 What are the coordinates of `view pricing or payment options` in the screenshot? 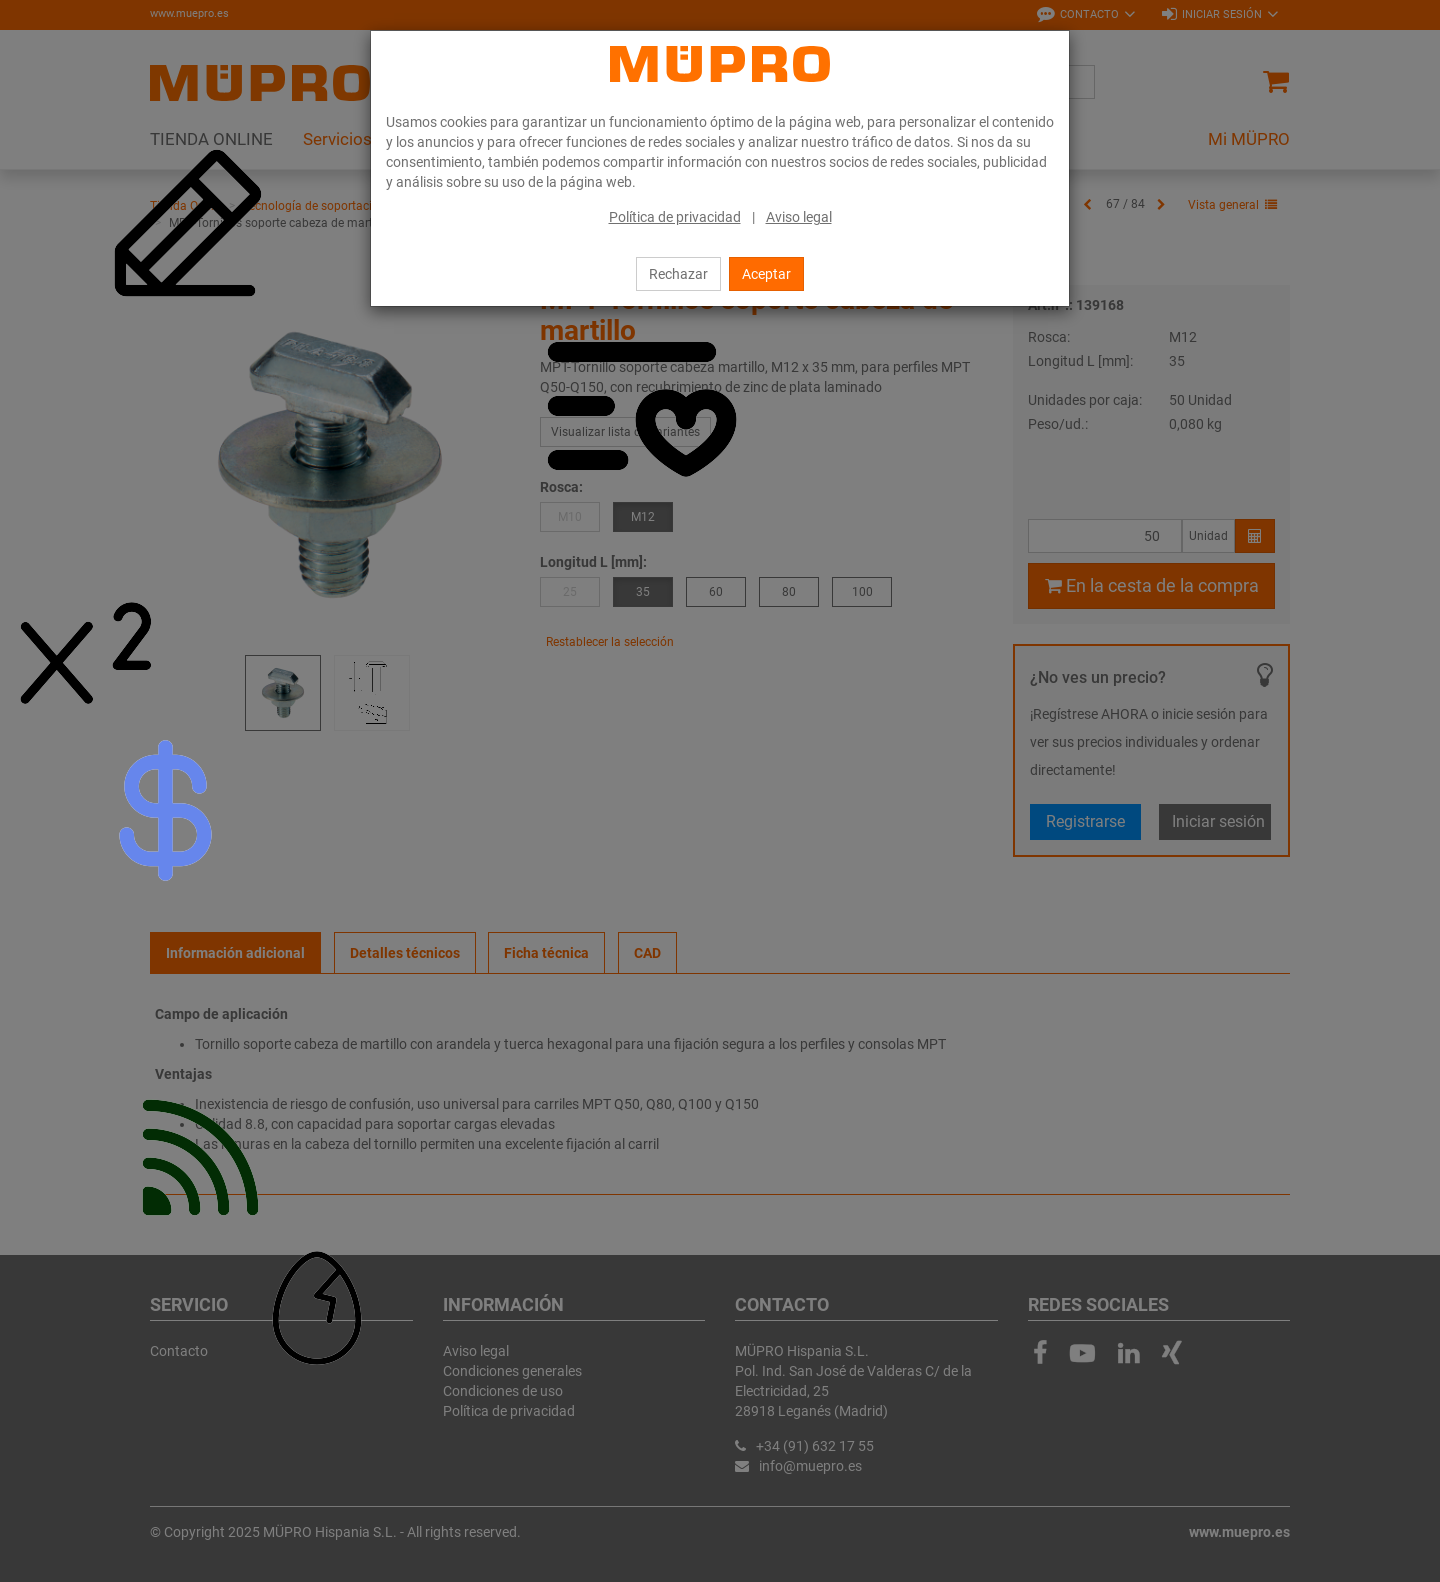 It's located at (165, 810).